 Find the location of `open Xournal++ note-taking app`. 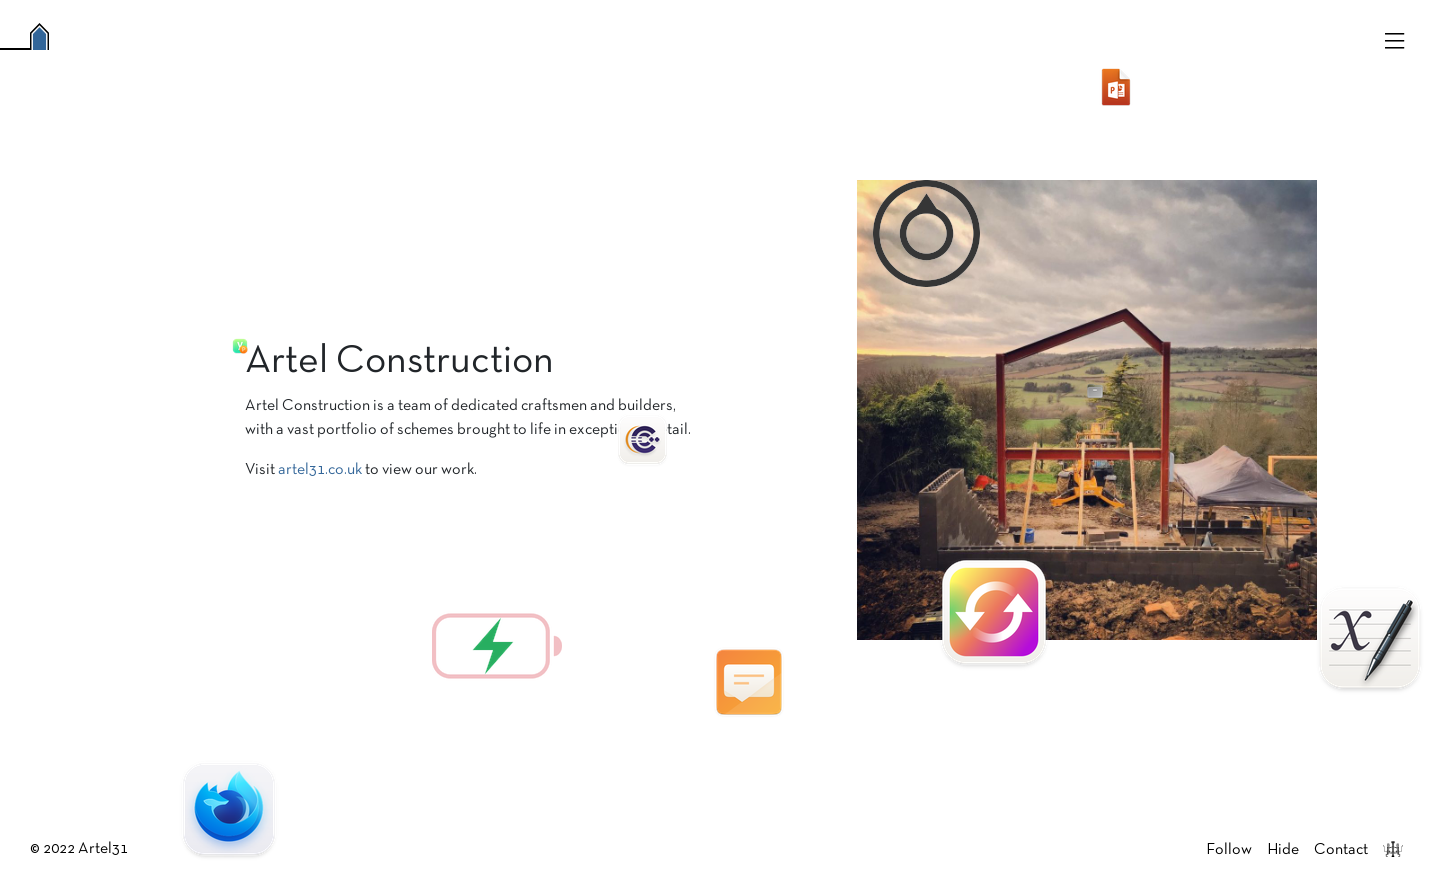

open Xournal++ note-taking app is located at coordinates (1370, 638).